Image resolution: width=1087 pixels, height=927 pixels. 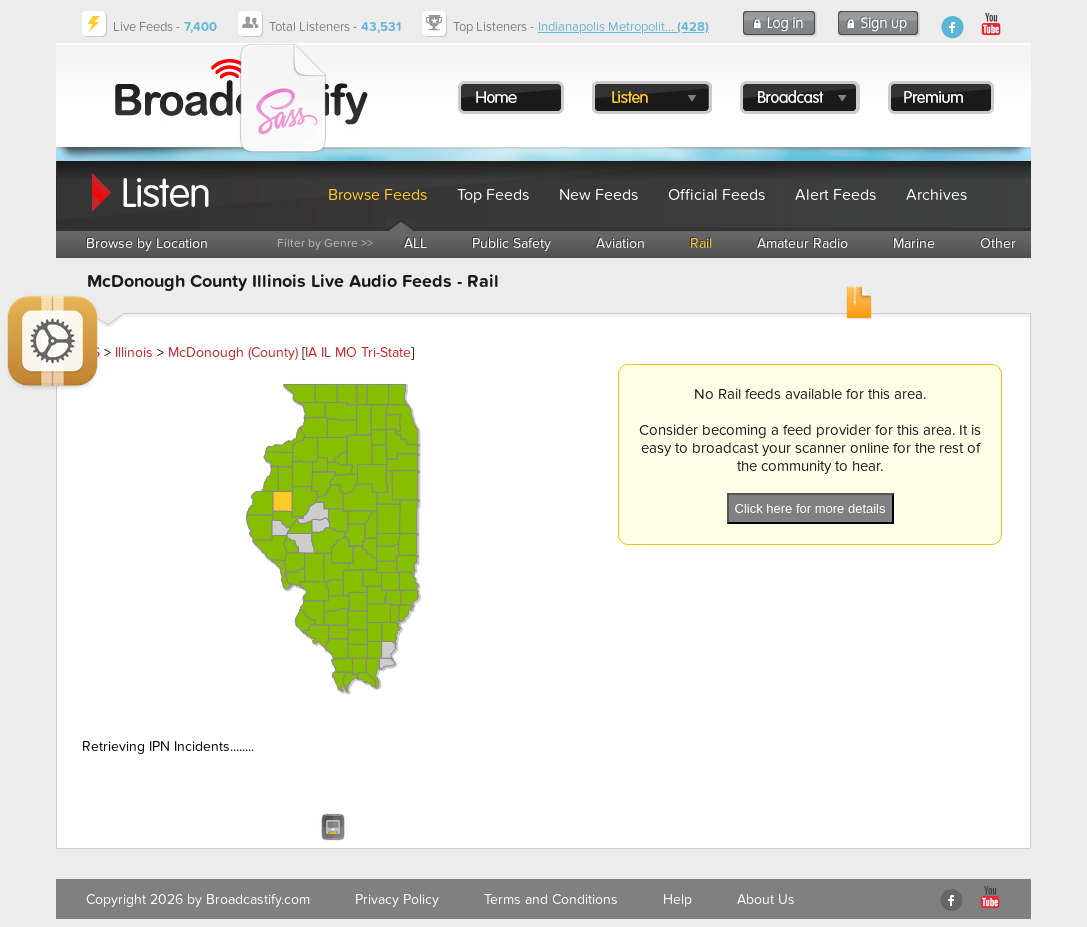 I want to click on a system component or runtime file, so click(x=52, y=342).